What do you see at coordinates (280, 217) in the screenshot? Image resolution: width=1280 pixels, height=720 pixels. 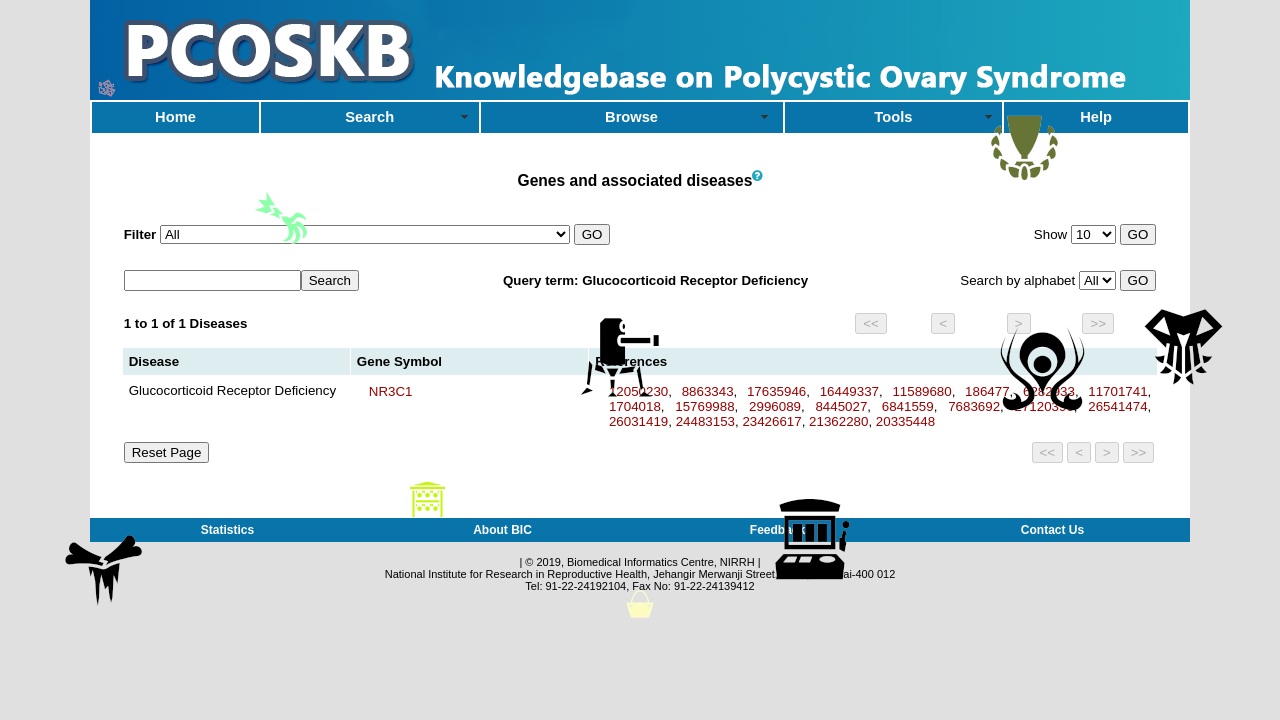 I see `bird foot or talon game element` at bounding box center [280, 217].